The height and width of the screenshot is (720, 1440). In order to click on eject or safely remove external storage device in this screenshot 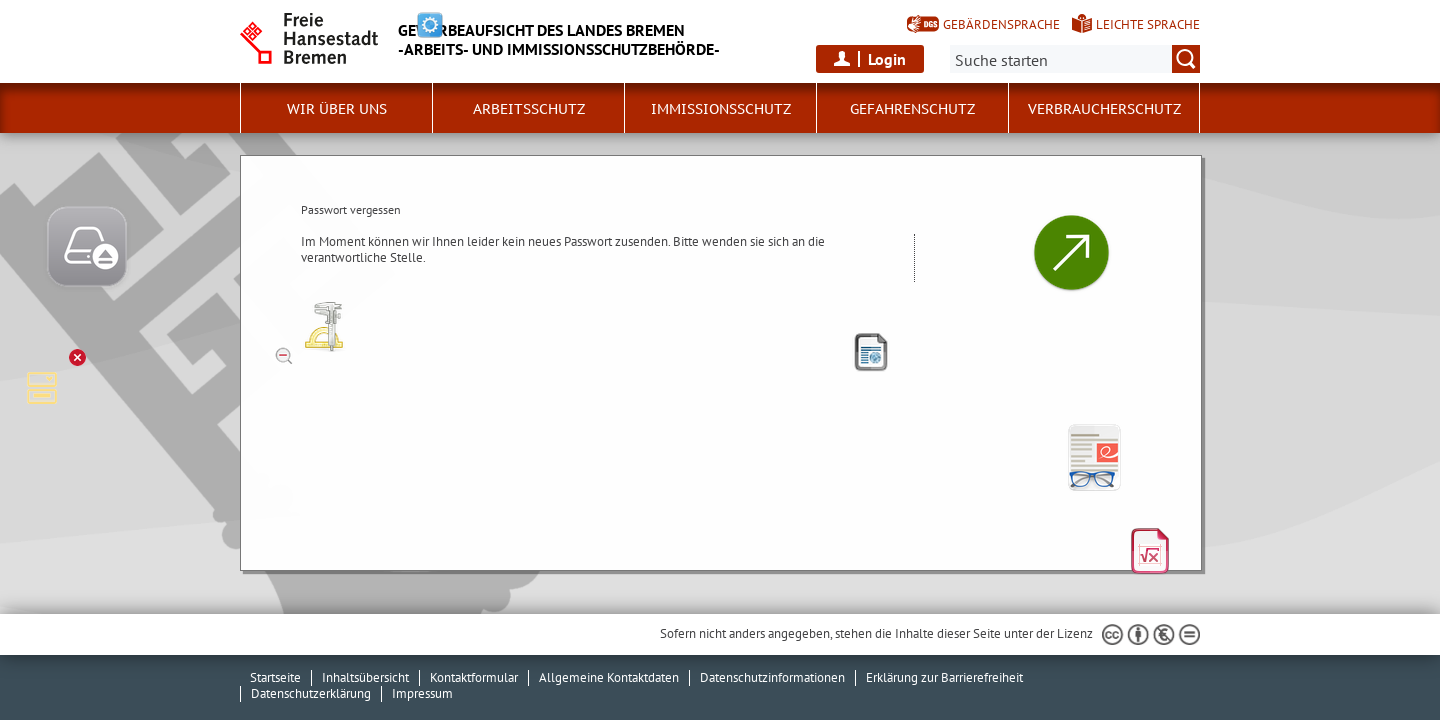, I will do `click(87, 248)`.